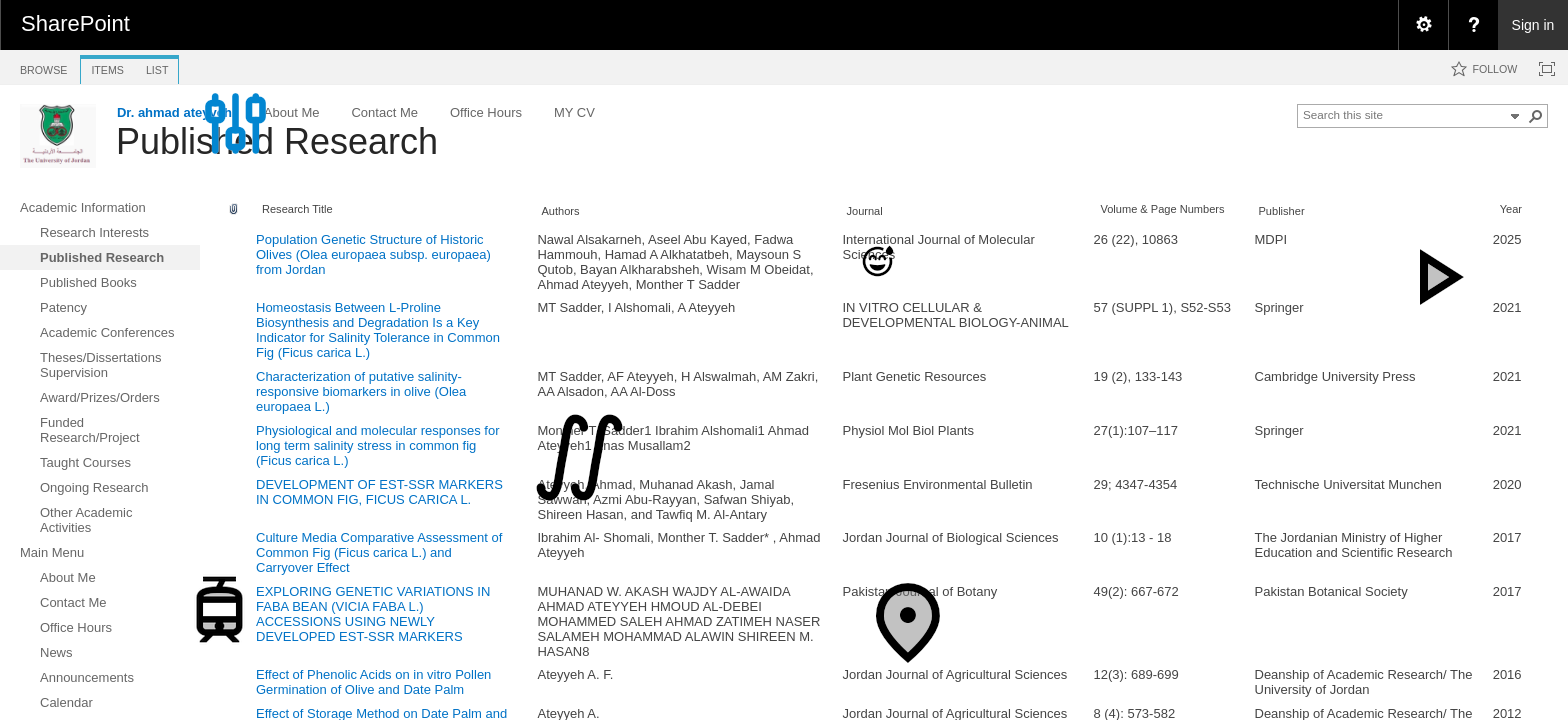 This screenshot has width=1568, height=720. What do you see at coordinates (579, 457) in the screenshot?
I see `access integral calculus tools` at bounding box center [579, 457].